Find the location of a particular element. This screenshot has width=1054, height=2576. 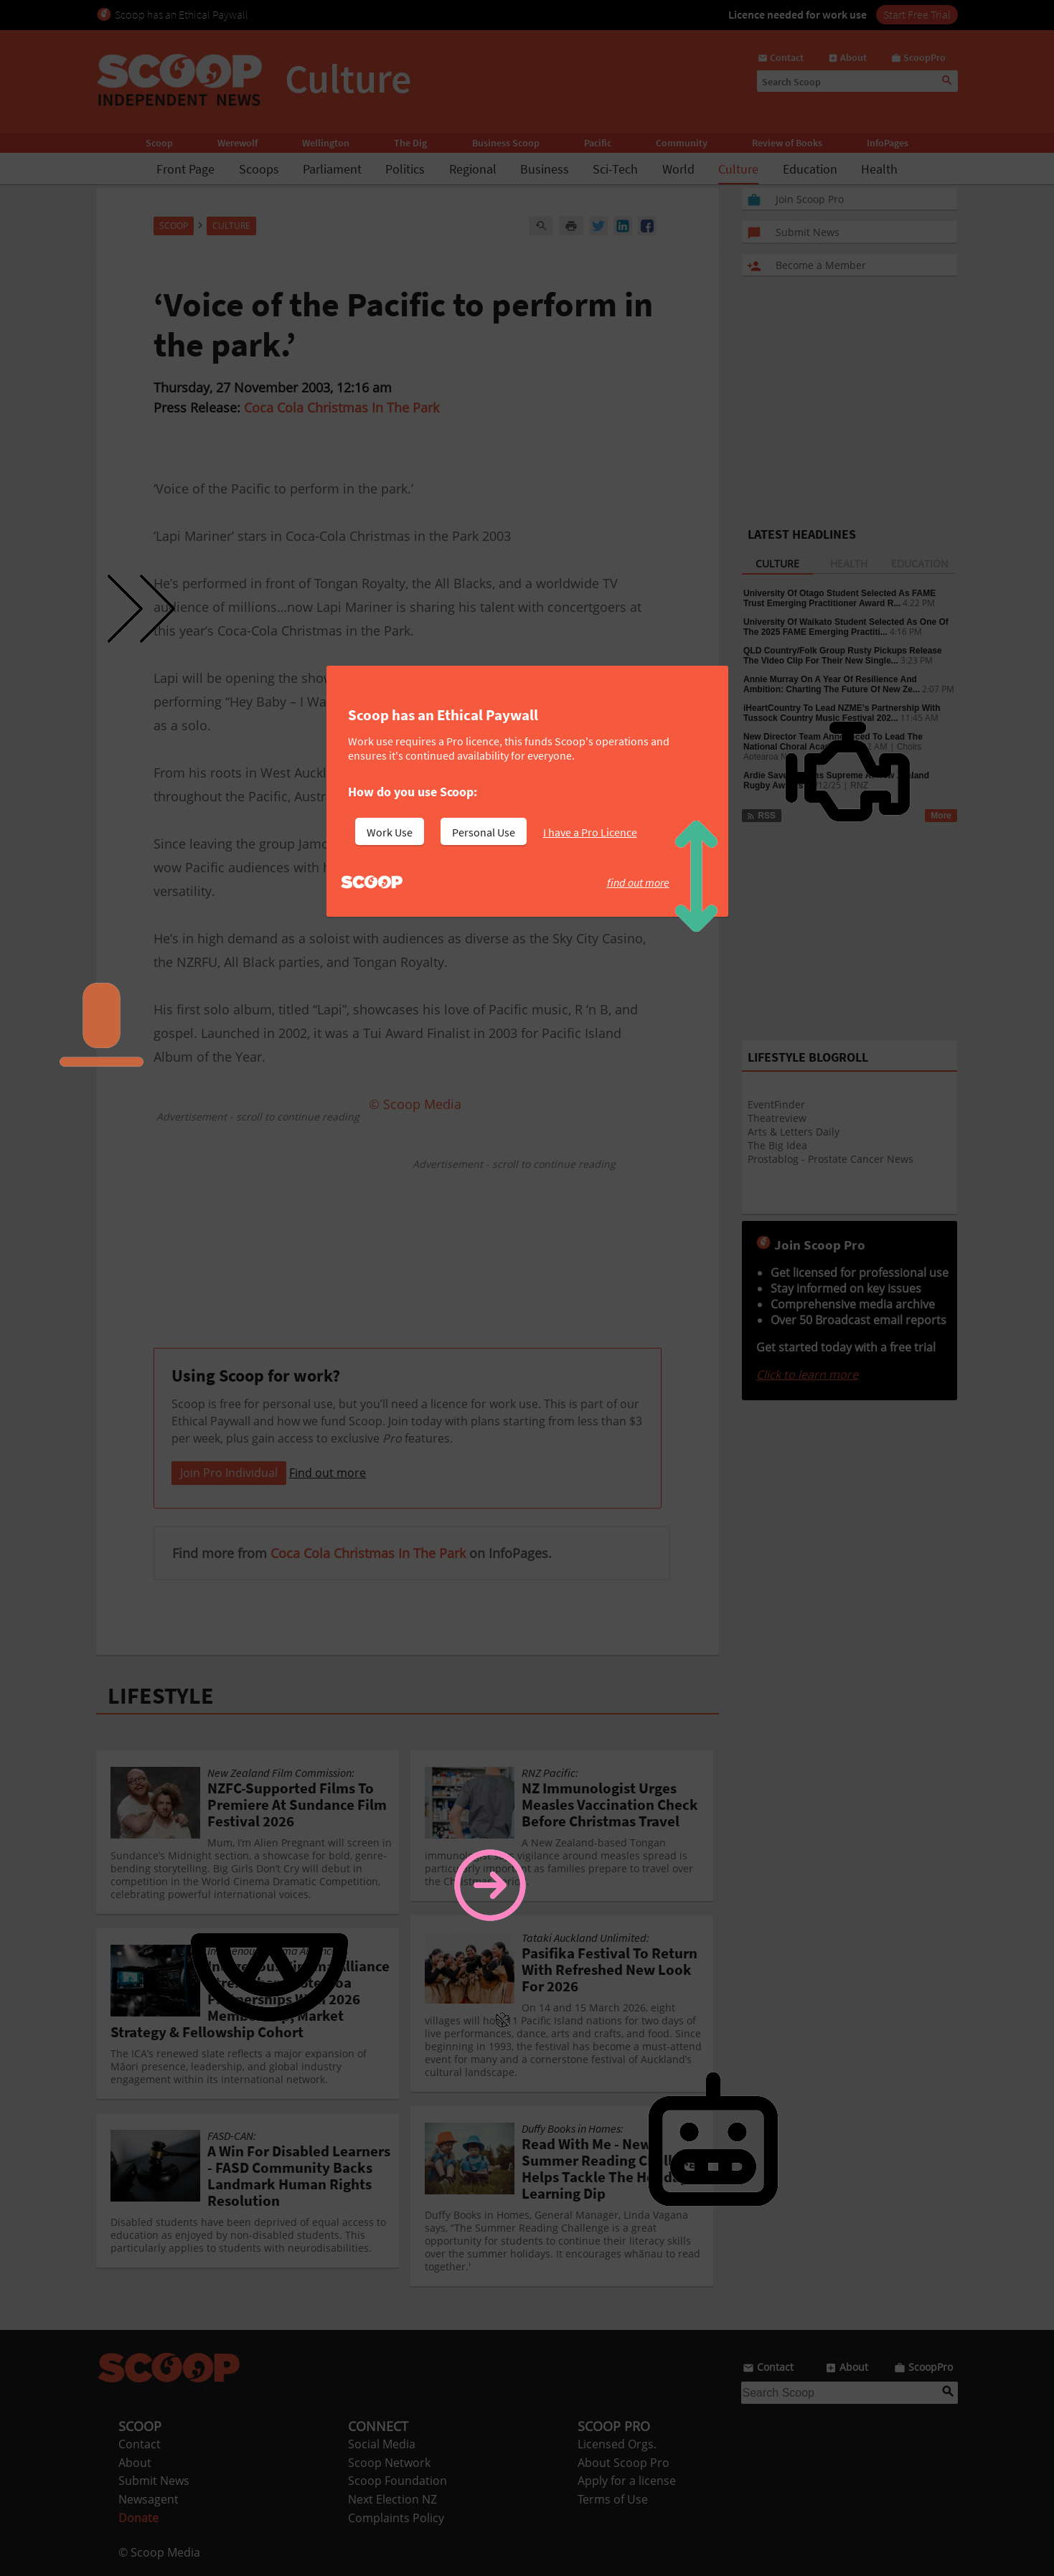

indicates citrus or fruit-related content is located at coordinates (269, 1965).